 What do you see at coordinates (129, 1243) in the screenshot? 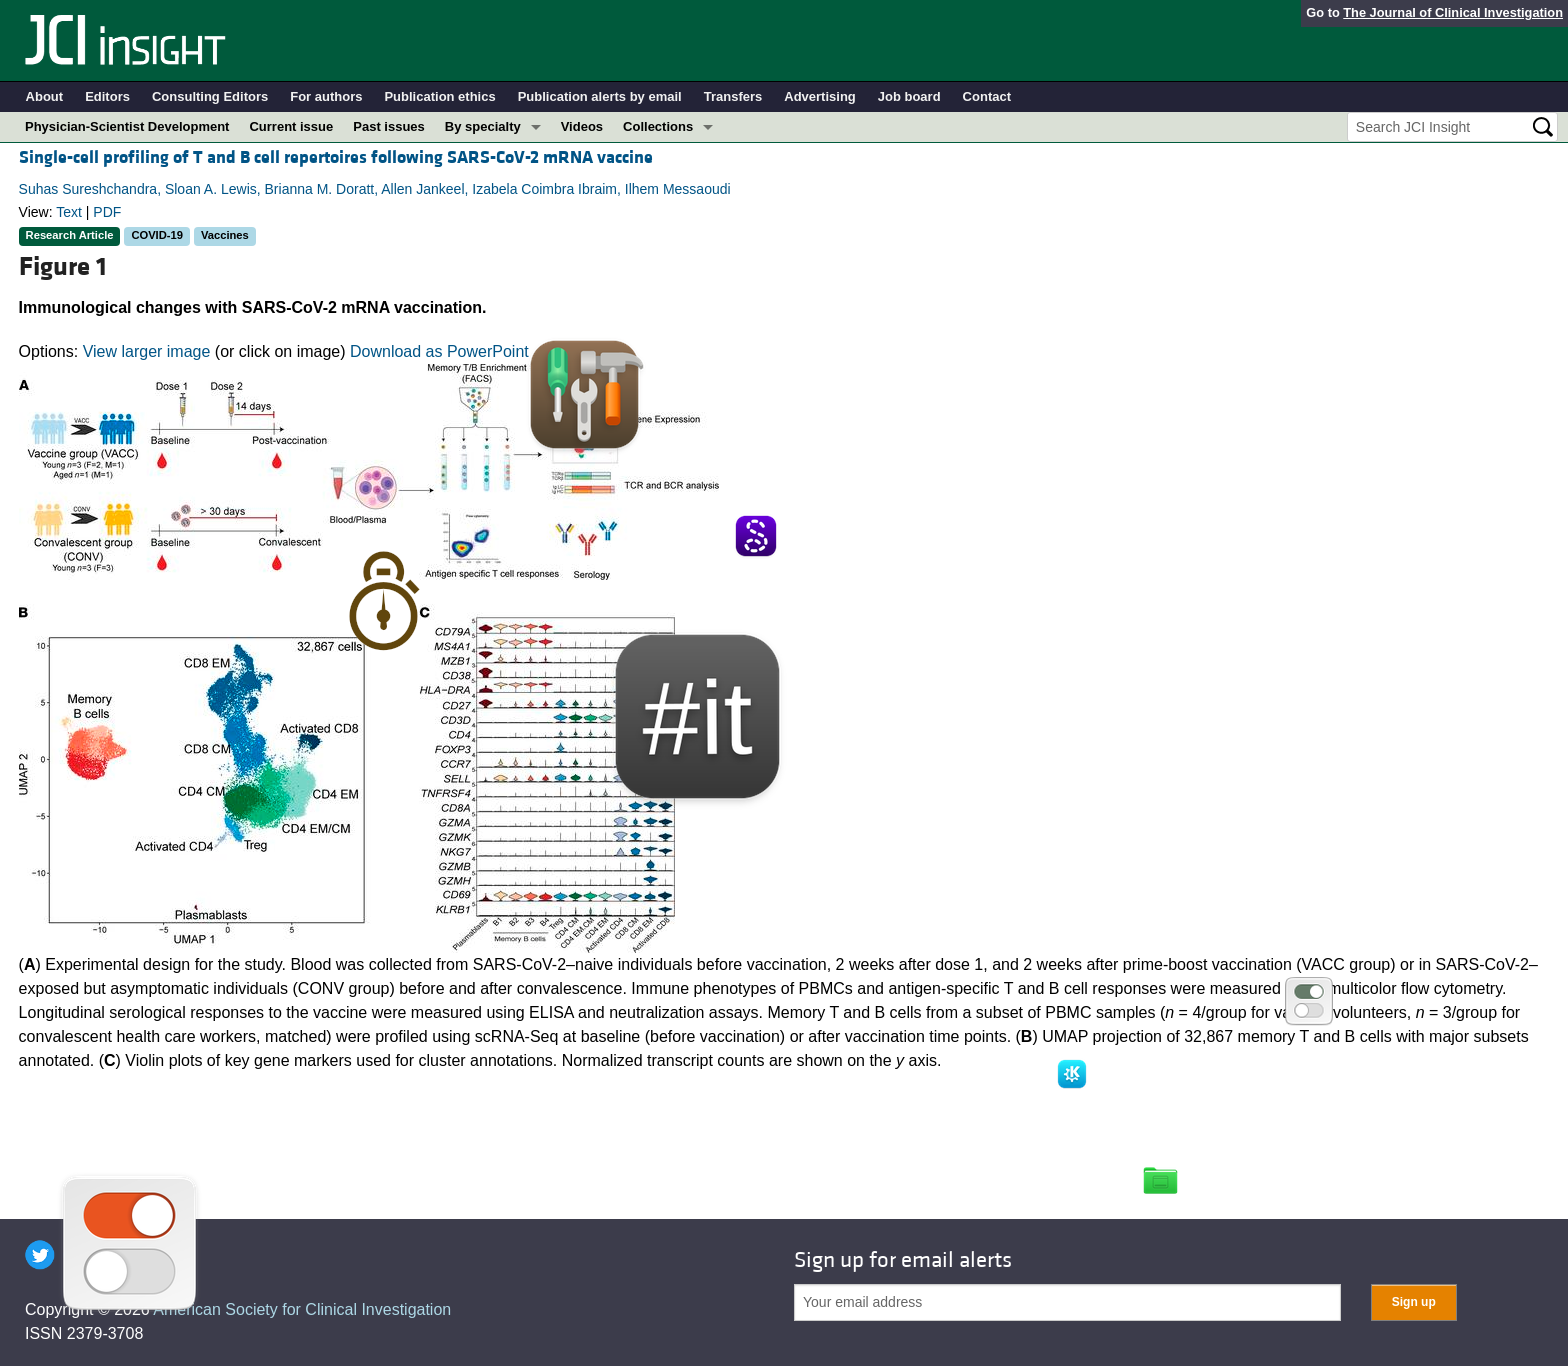
I see `open gnome tweaks settings` at bounding box center [129, 1243].